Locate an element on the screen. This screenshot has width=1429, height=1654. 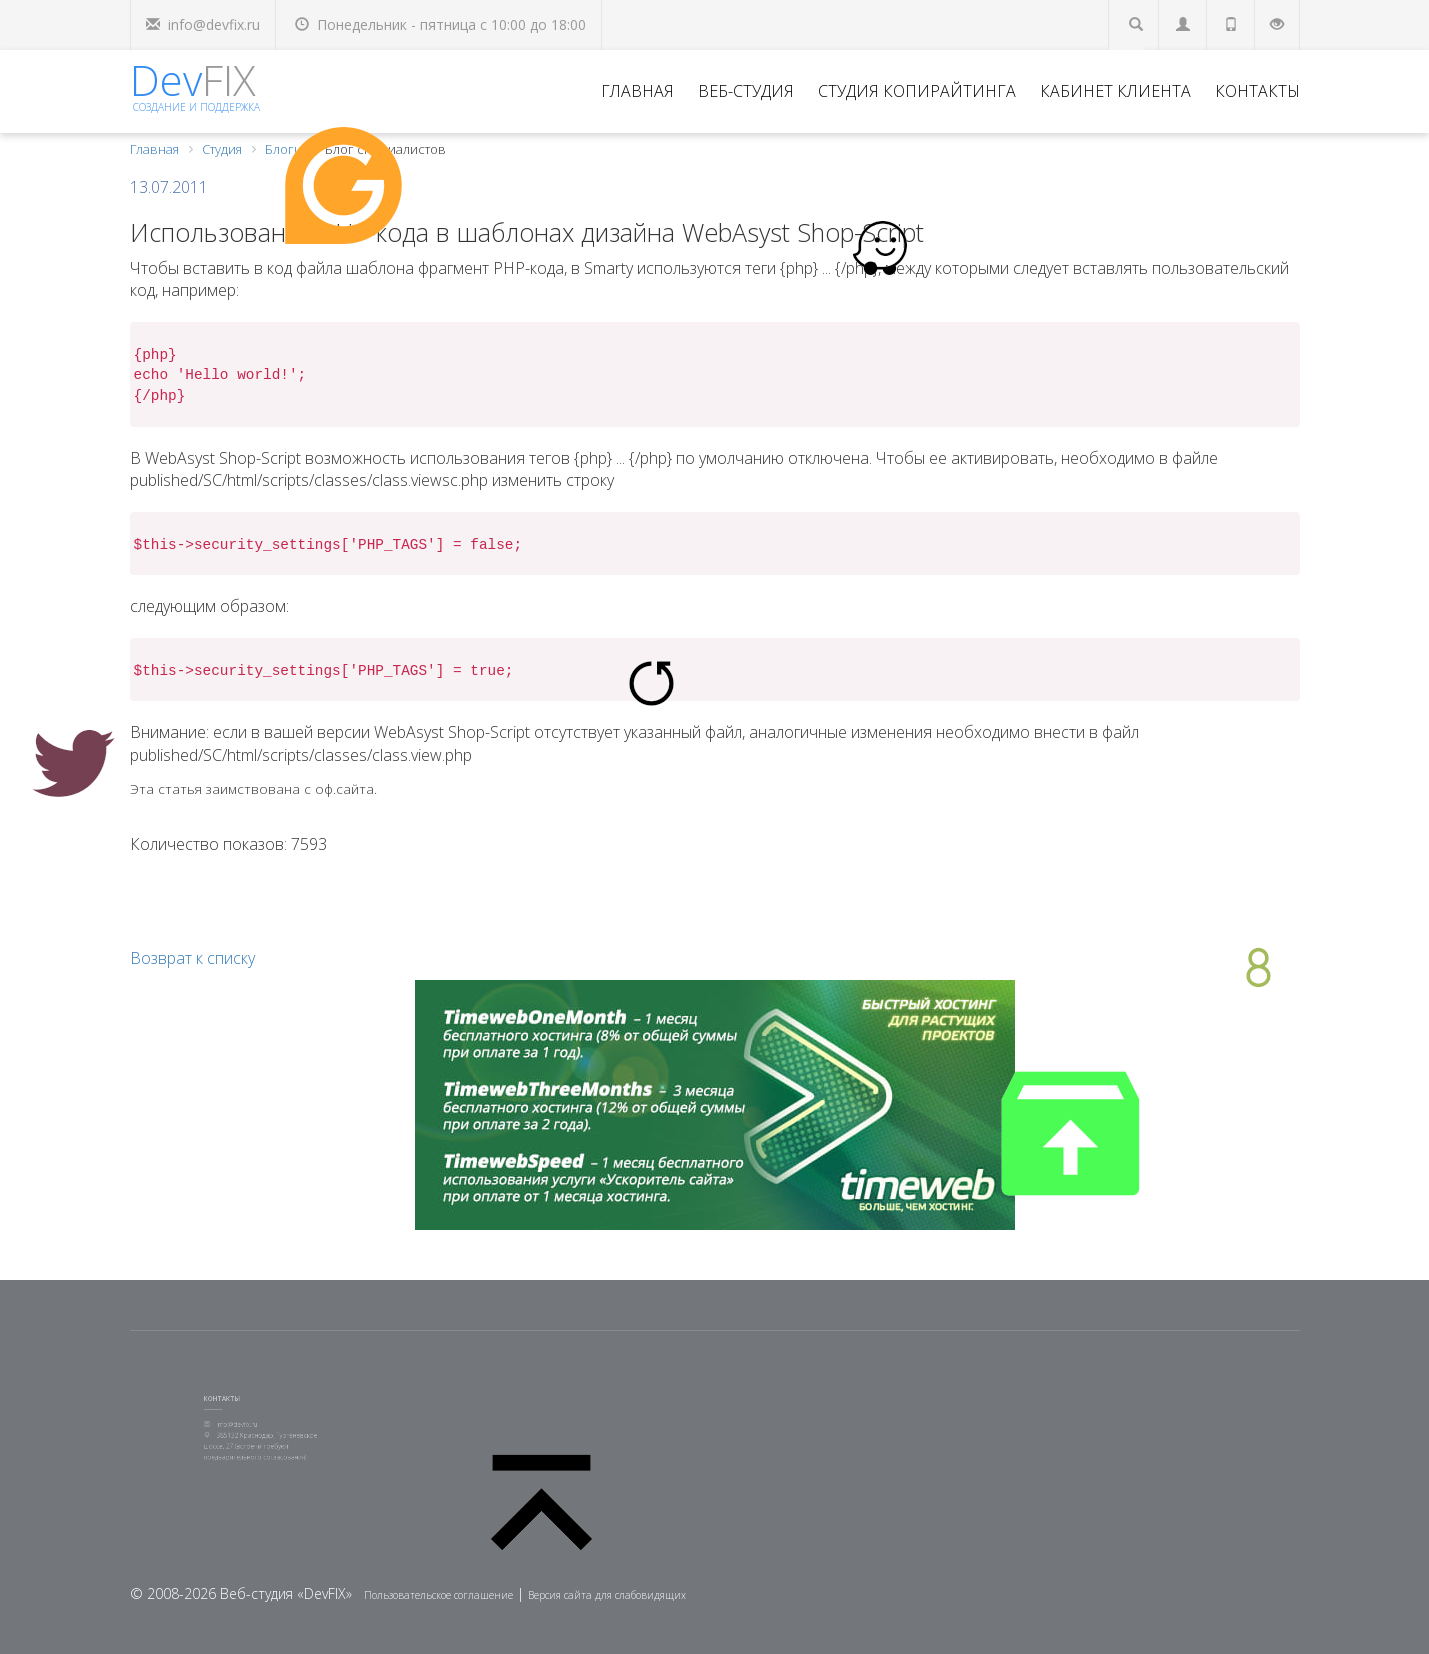
skip to the top of a list or page is located at coordinates (541, 1495).